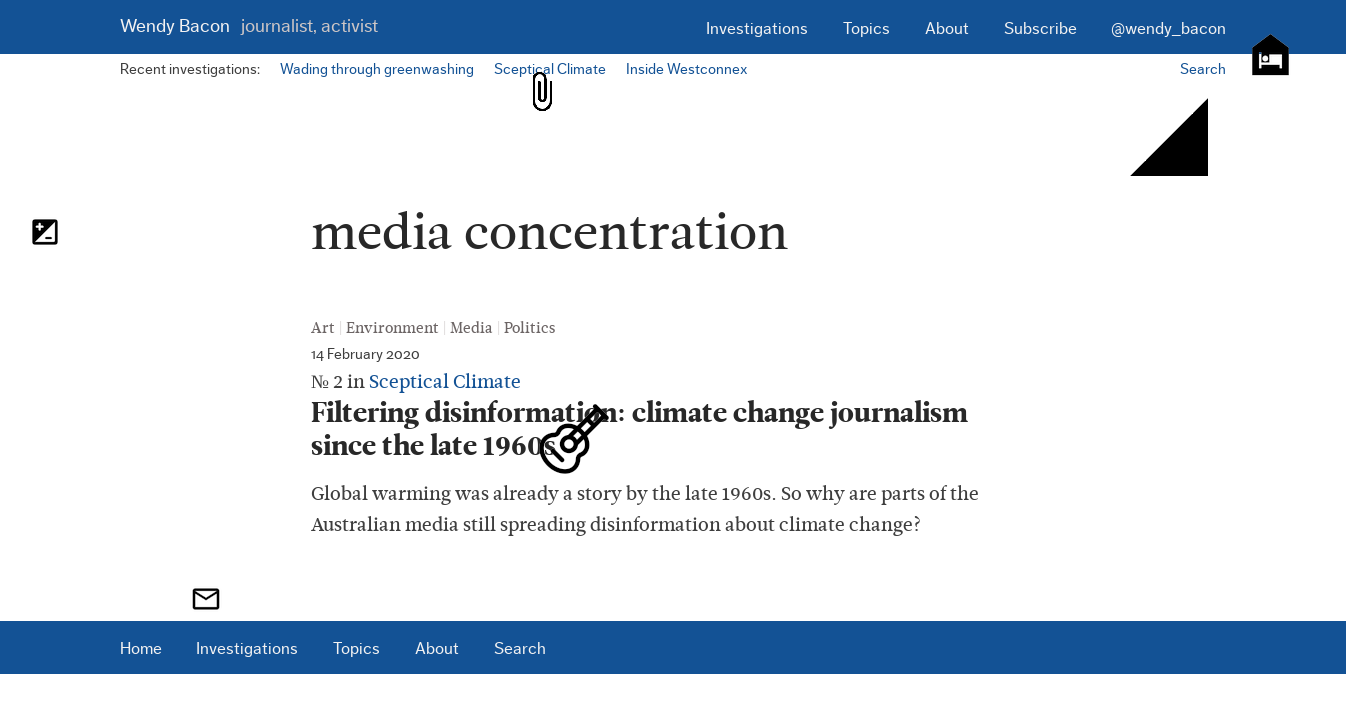 This screenshot has height=720, width=1346. What do you see at coordinates (573, 439) in the screenshot?
I see `access music or instrument features` at bounding box center [573, 439].